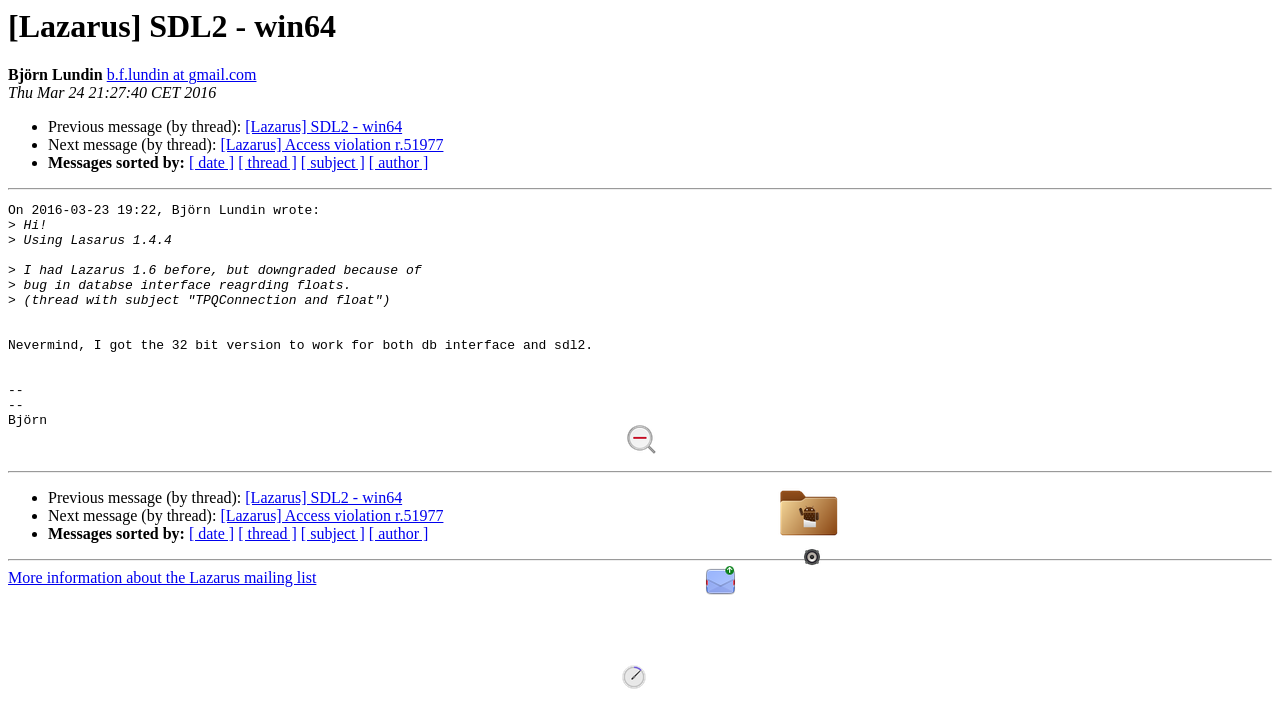 The image size is (1280, 720). I want to click on folder containing android ice cream sandwich system files, so click(808, 514).